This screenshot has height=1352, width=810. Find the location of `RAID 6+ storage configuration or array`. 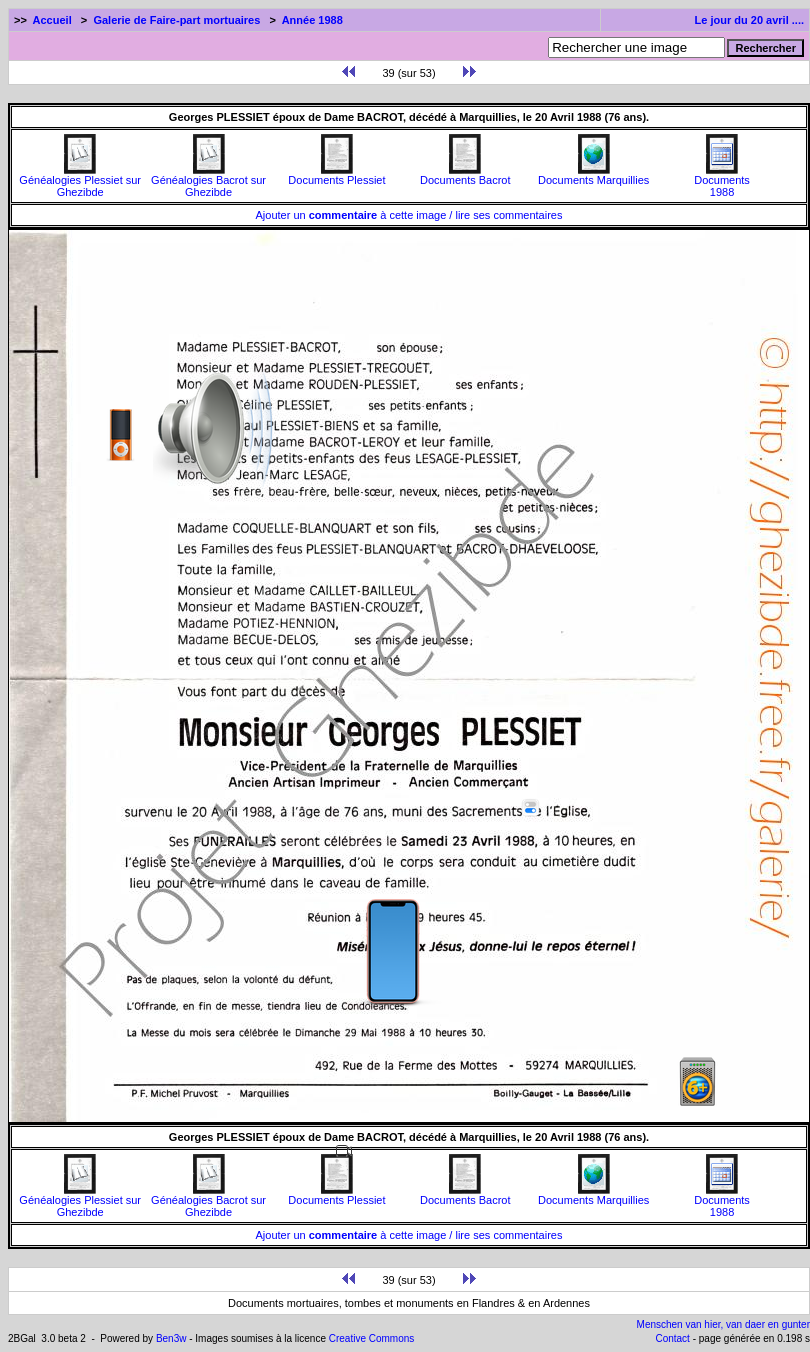

RAID 6+ storage configuration or array is located at coordinates (697, 1081).